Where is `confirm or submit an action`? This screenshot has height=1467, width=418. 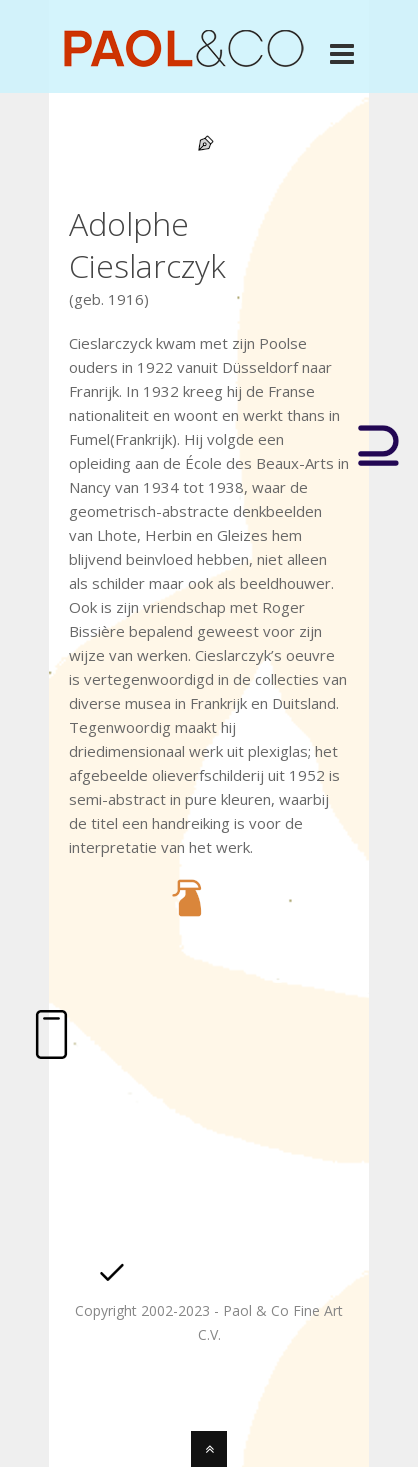
confirm or submit an action is located at coordinates (111, 1271).